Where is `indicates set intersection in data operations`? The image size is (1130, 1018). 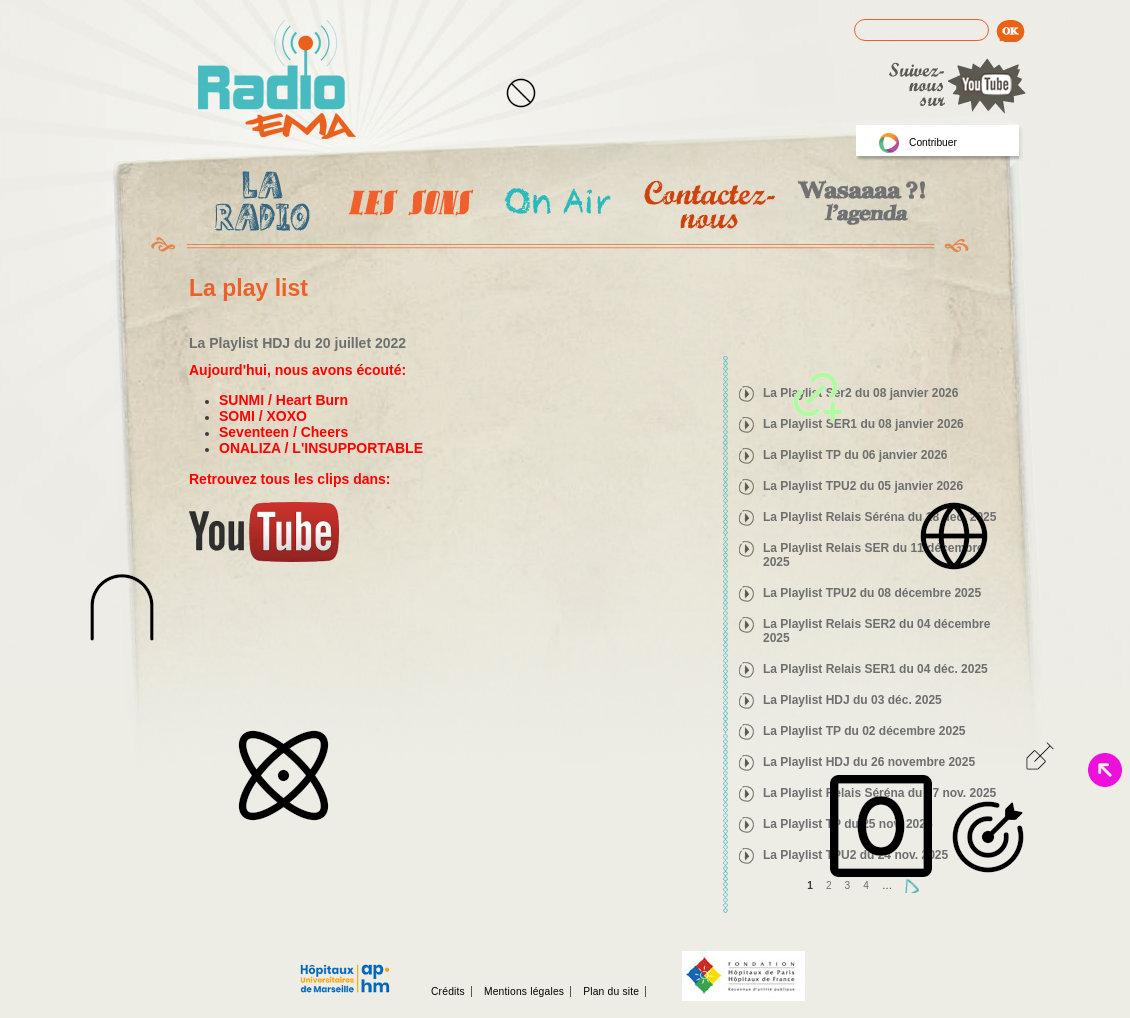
indicates set intersection in data operations is located at coordinates (122, 609).